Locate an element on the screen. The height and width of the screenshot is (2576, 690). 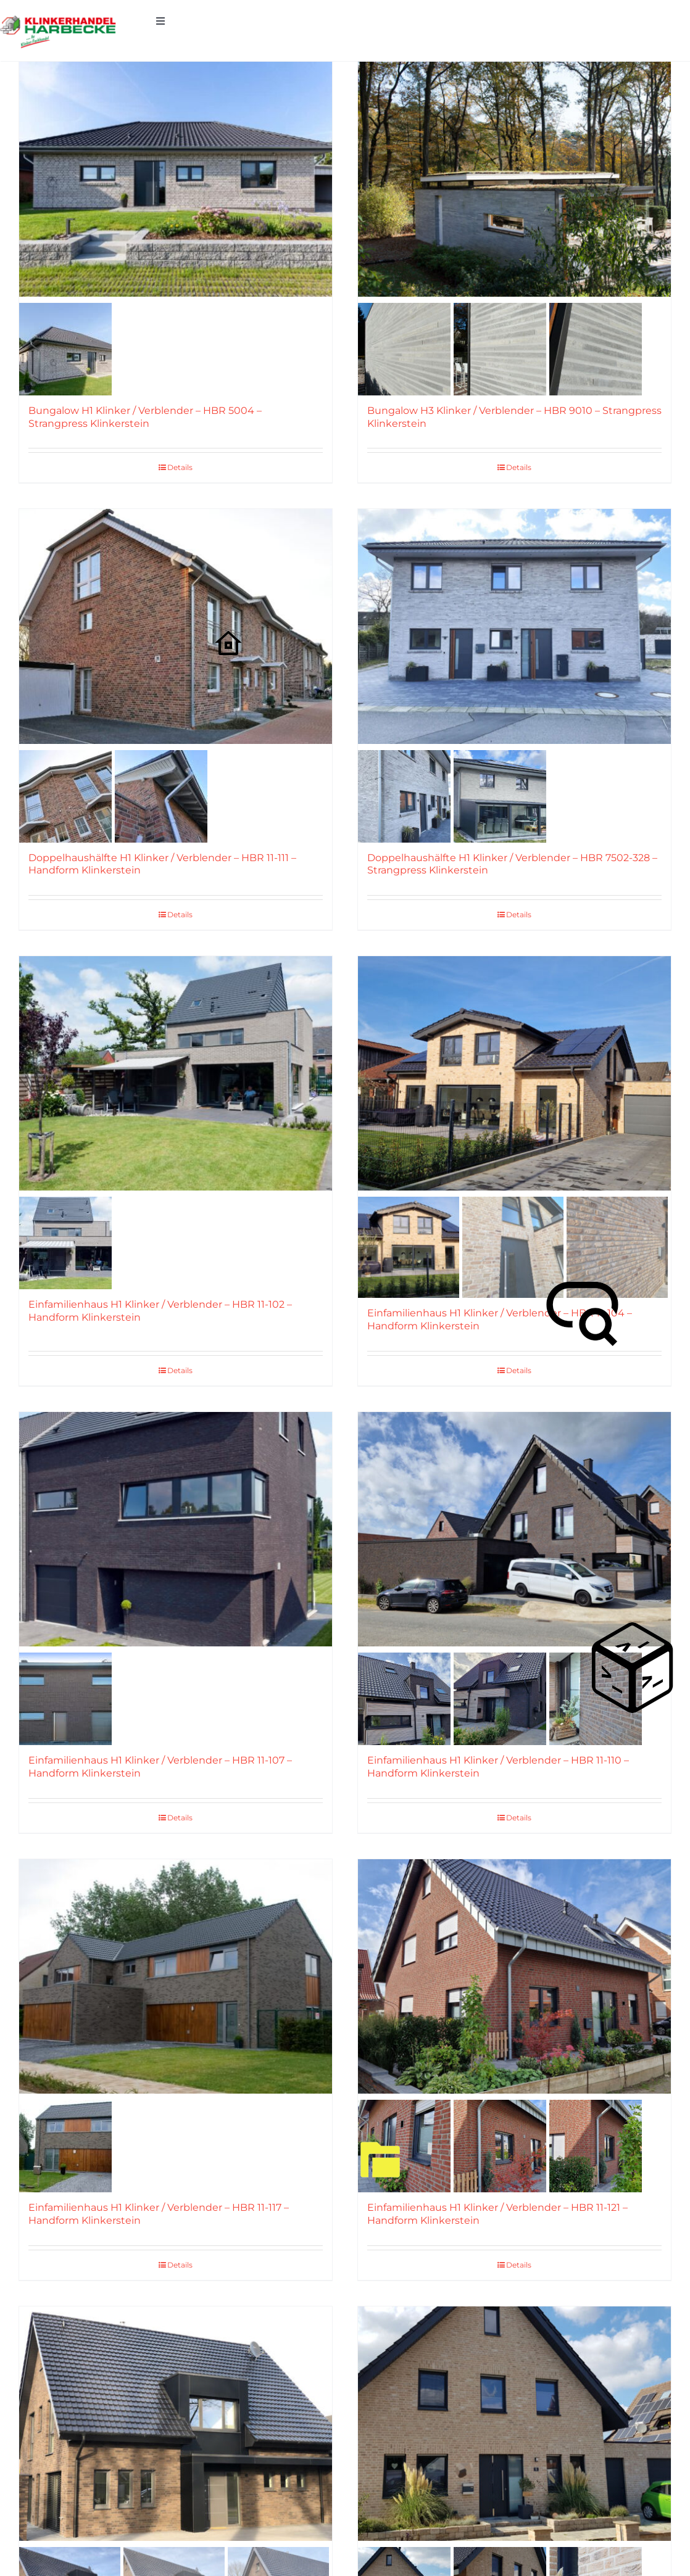
open folder to view files is located at coordinates (380, 2160).